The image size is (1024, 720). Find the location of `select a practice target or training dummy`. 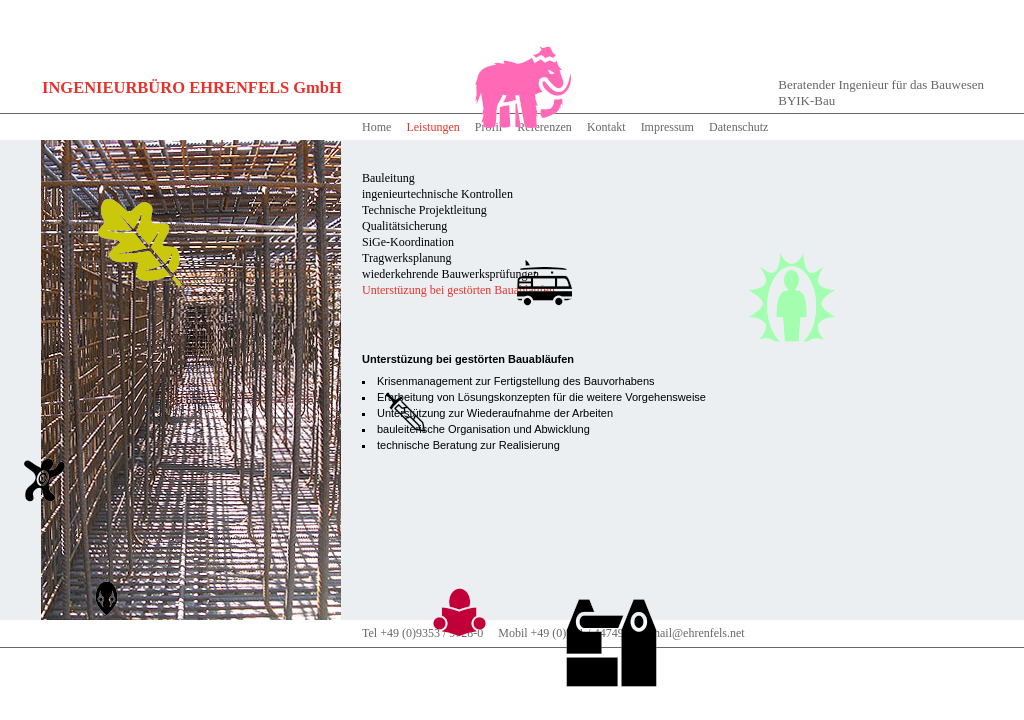

select a practice target or training dummy is located at coordinates (44, 480).